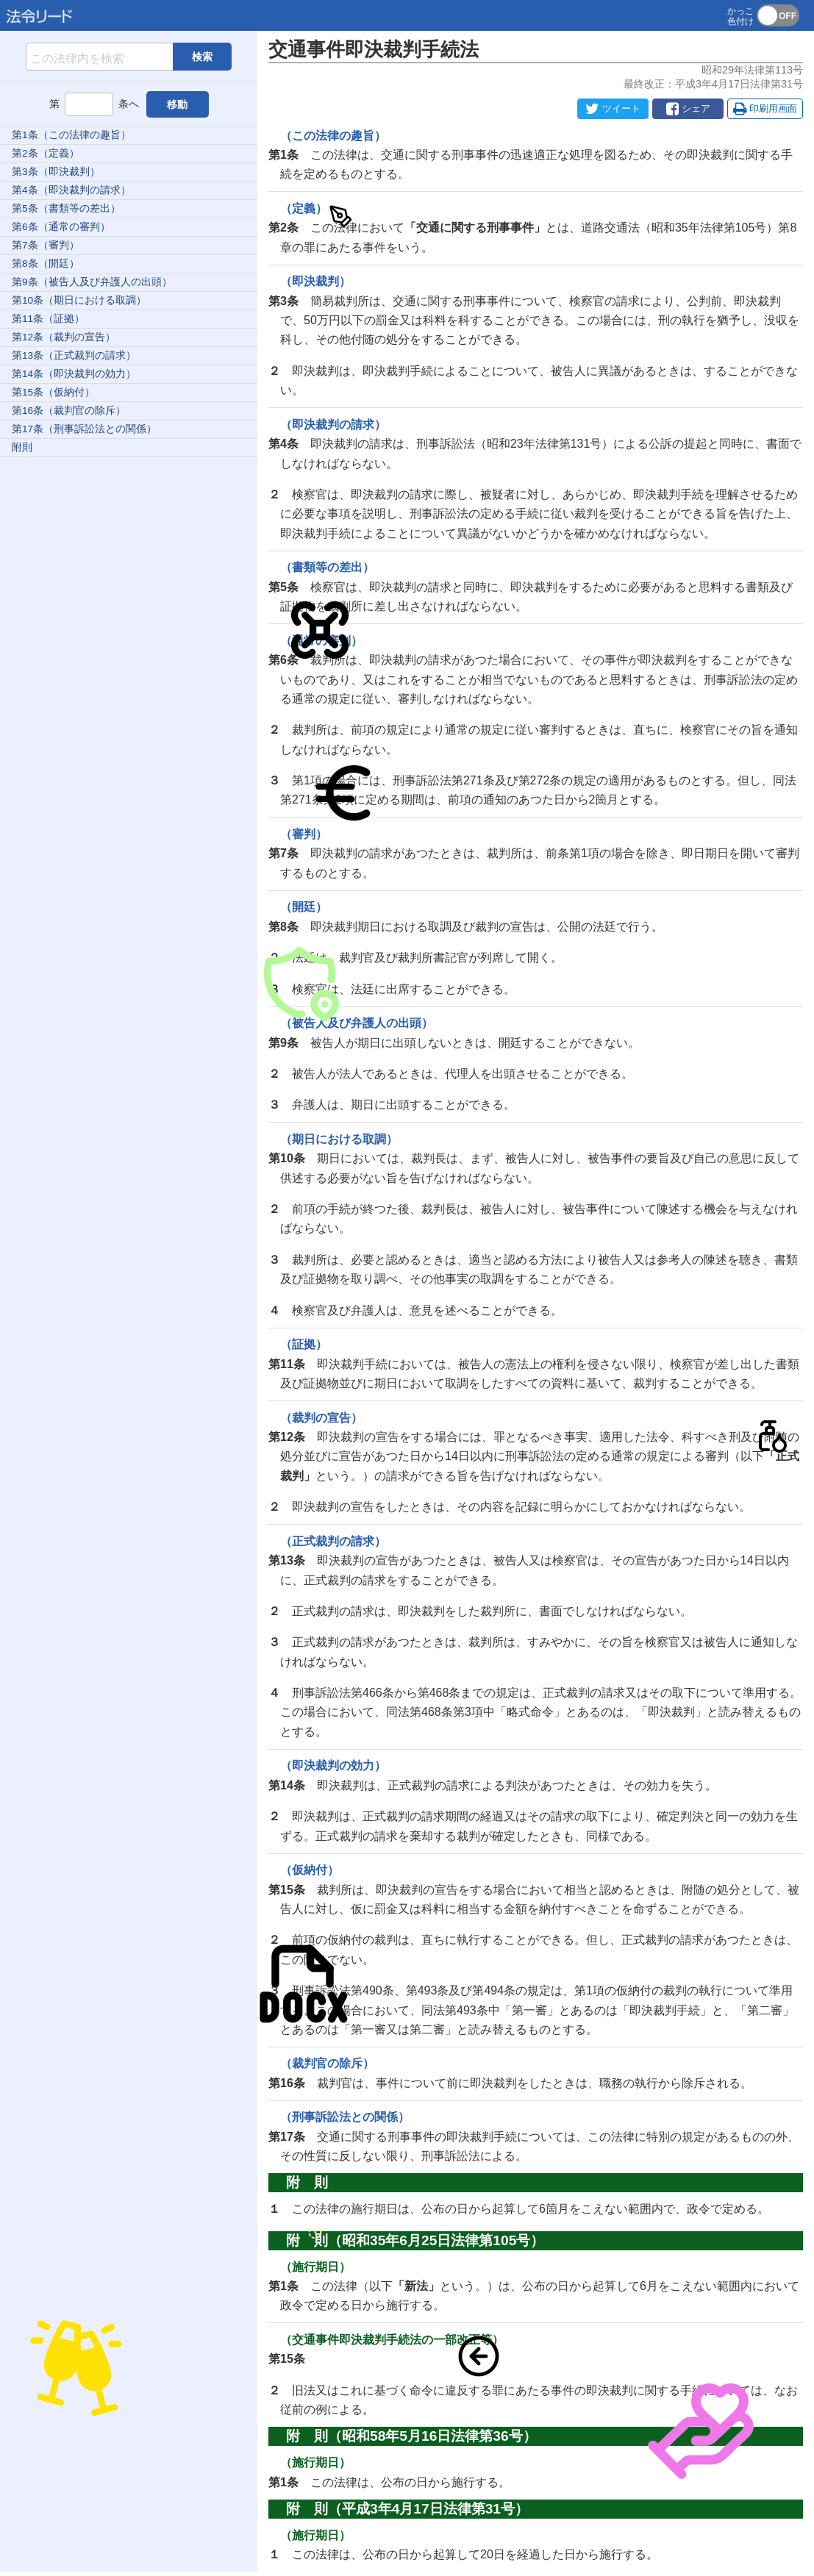  I want to click on indicates a Microsoft Word document file, so click(302, 1983).